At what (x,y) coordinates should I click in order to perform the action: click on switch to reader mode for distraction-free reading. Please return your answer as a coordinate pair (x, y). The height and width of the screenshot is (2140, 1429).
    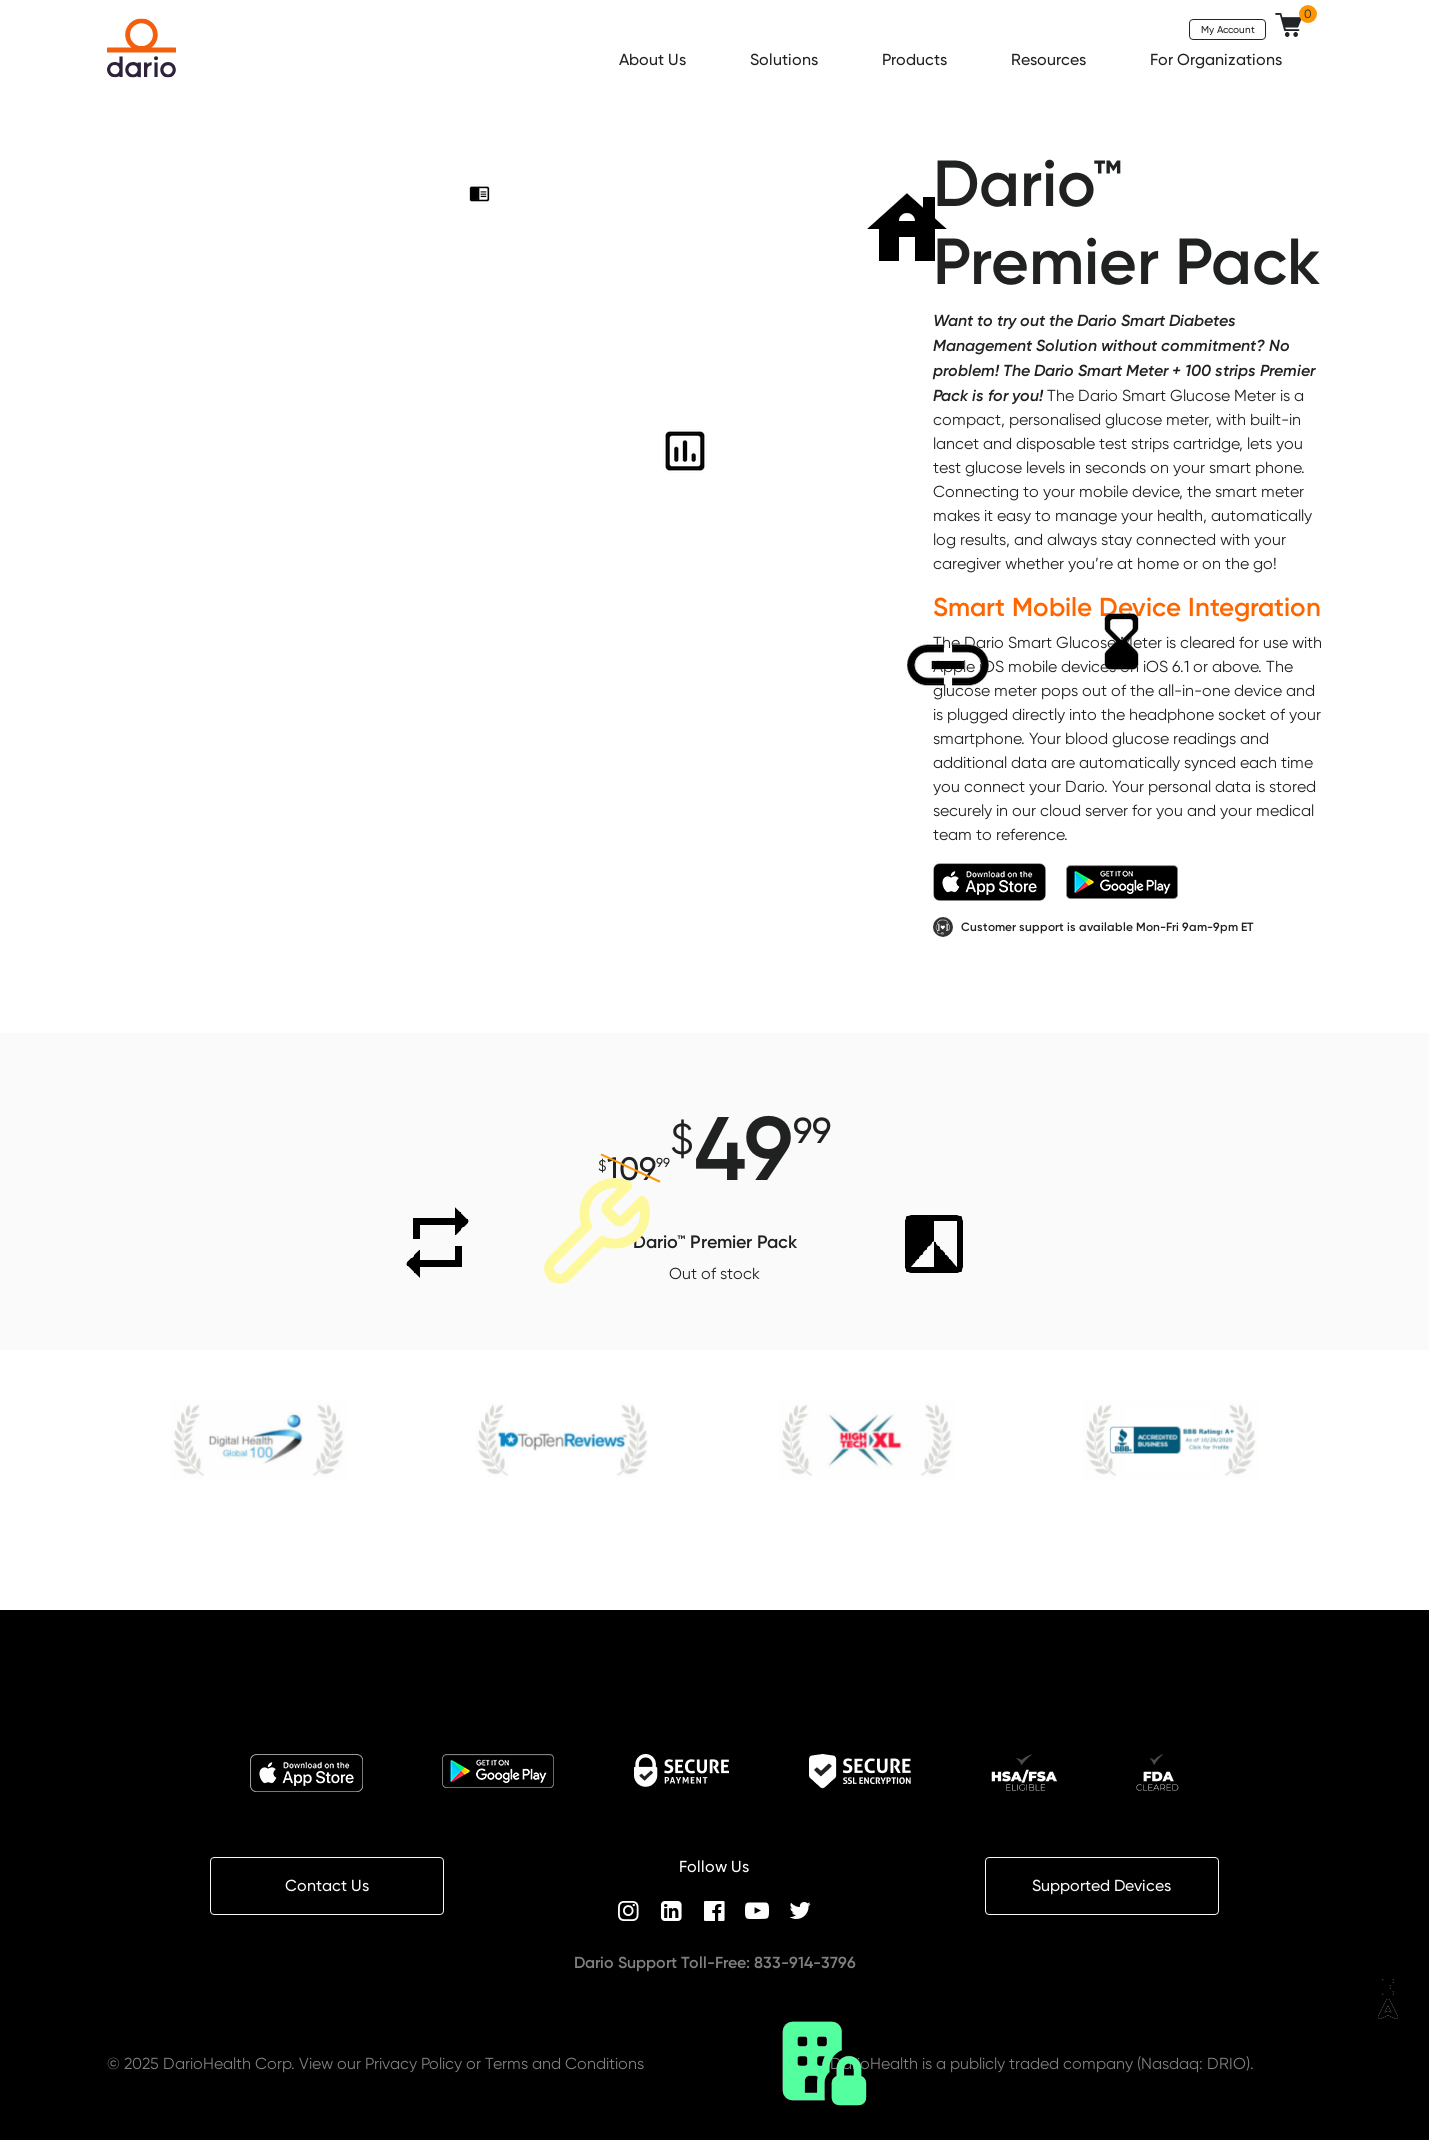
    Looking at the image, I should click on (479, 193).